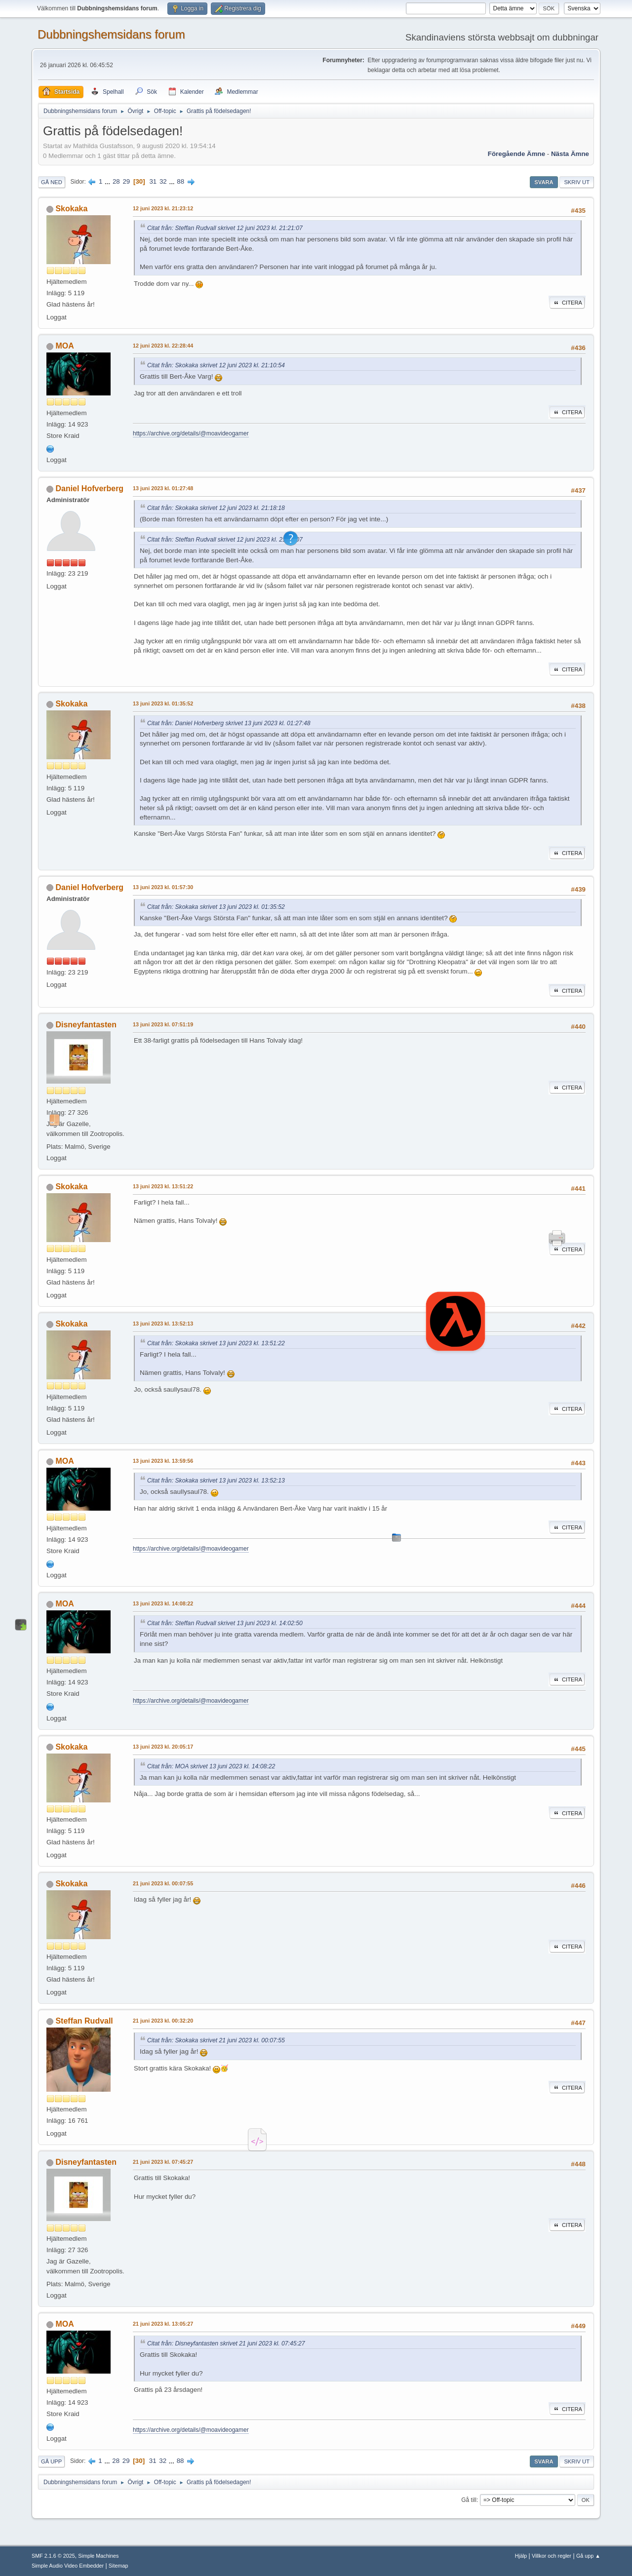 Image resolution: width=632 pixels, height=2576 pixels. I want to click on open the nautilus file manager, so click(396, 1537).